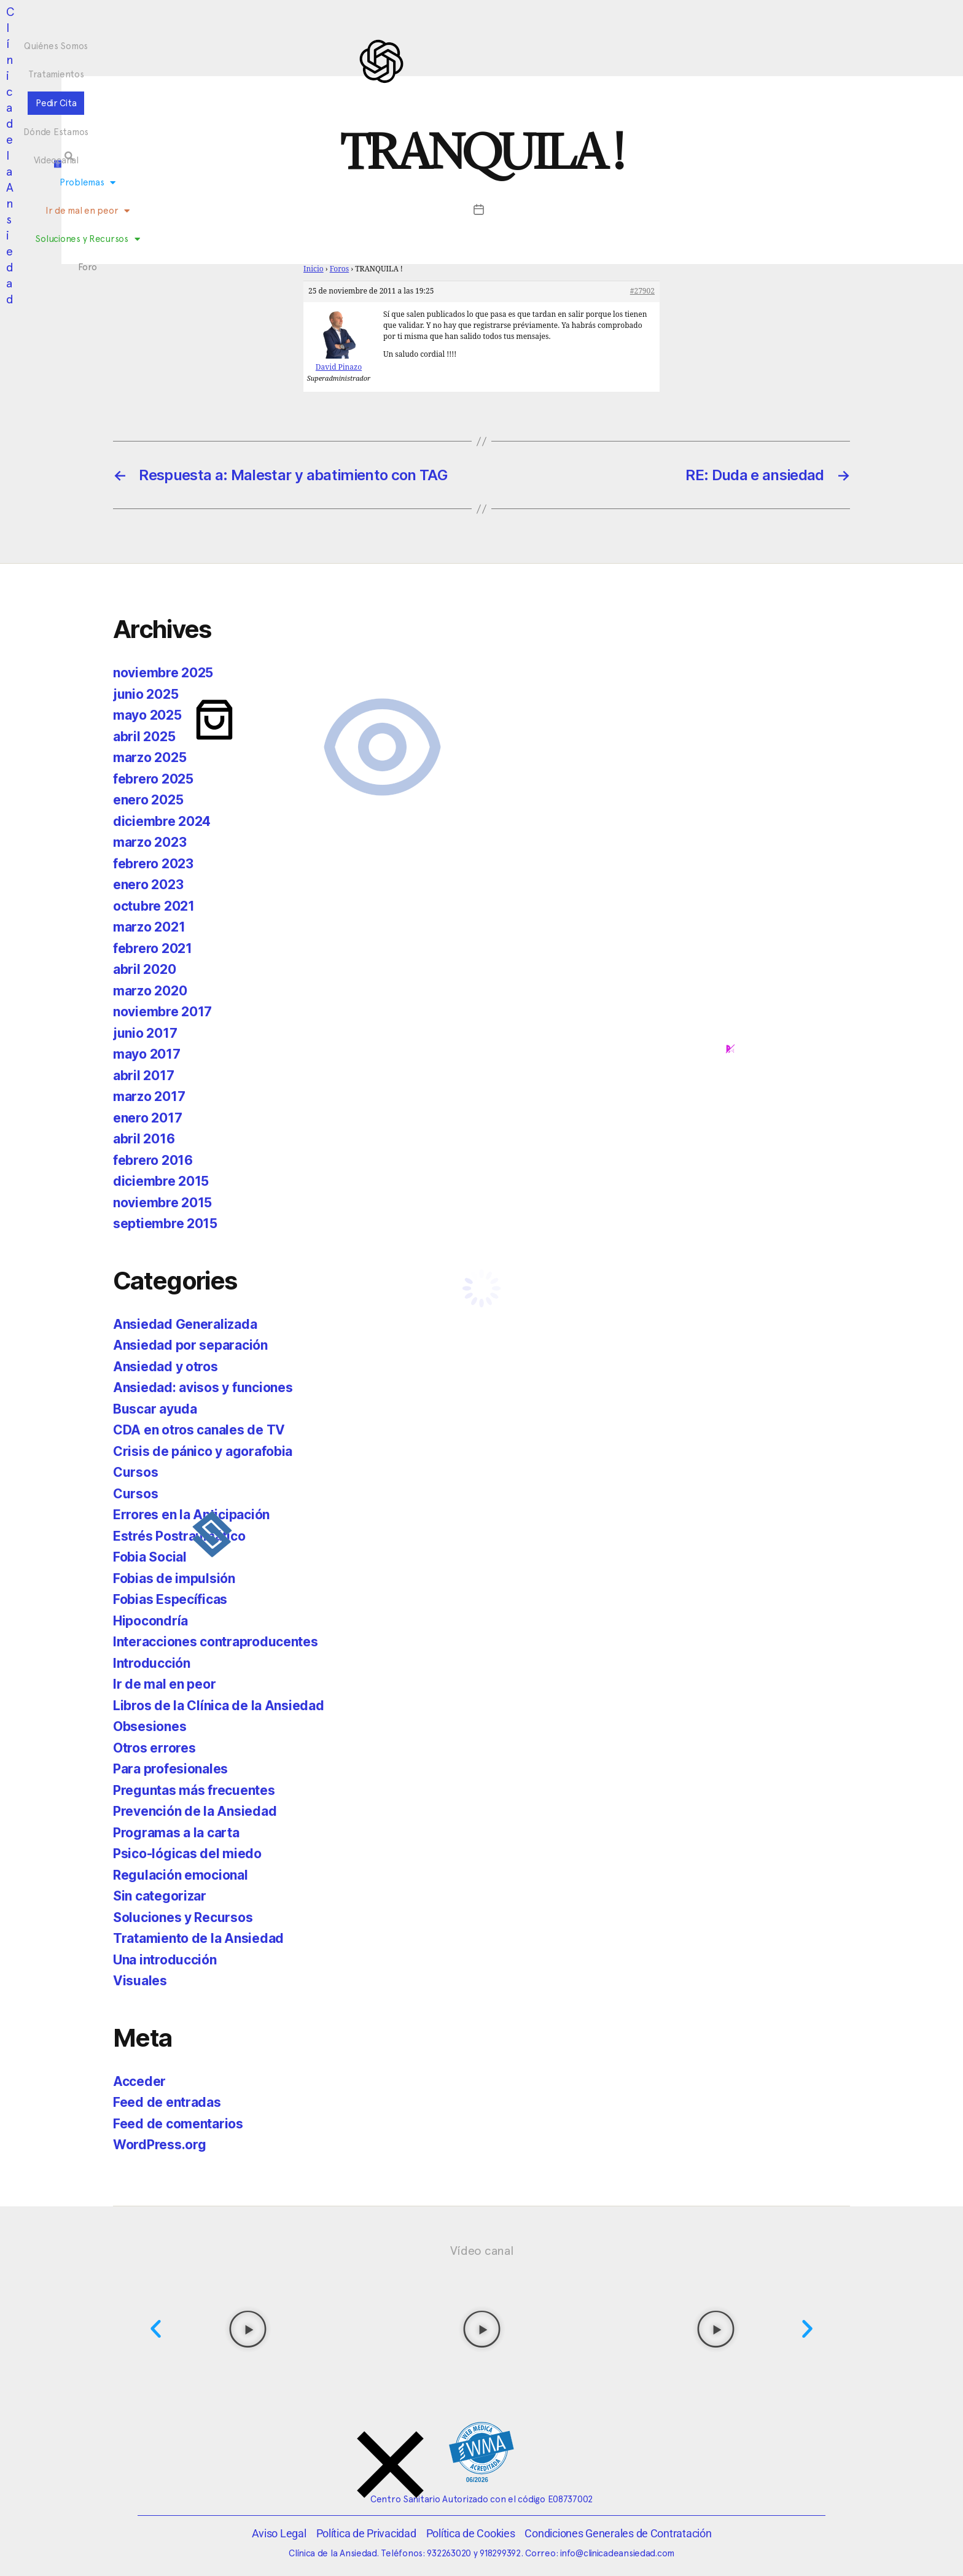  What do you see at coordinates (382, 747) in the screenshot?
I see `view or preview content` at bounding box center [382, 747].